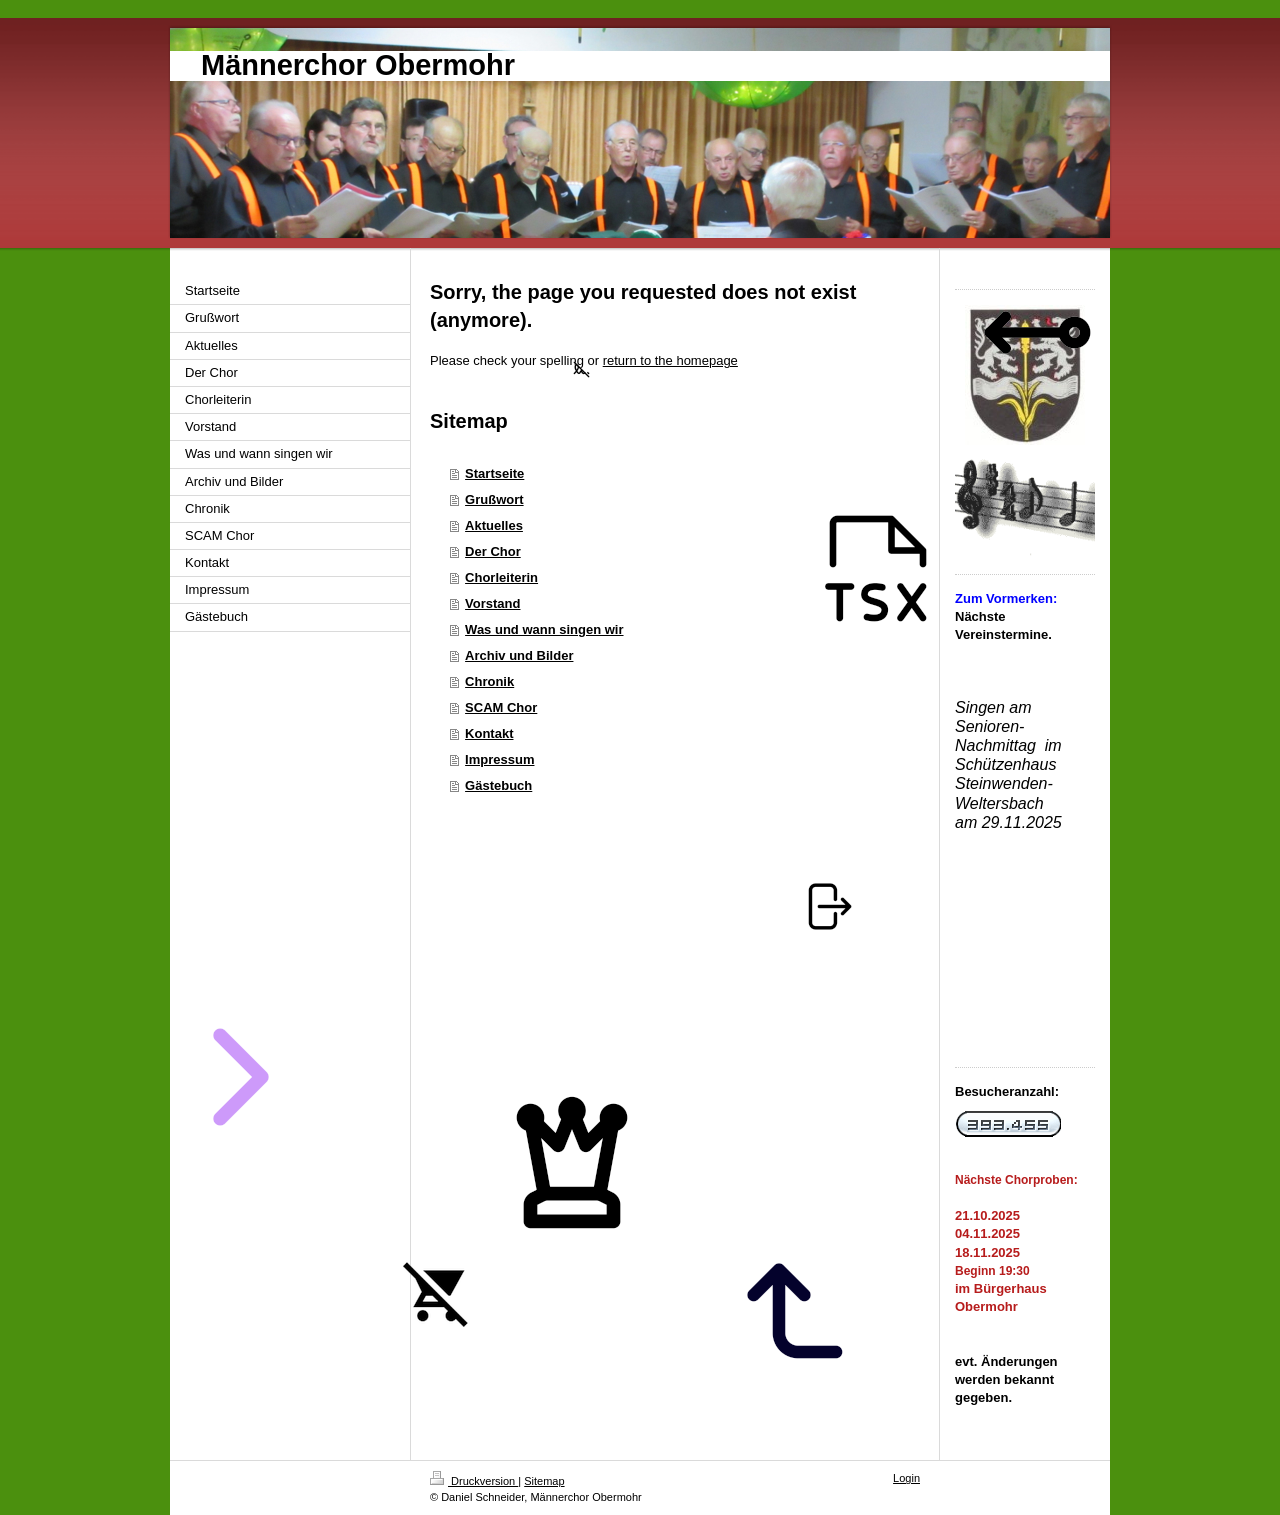 Image resolution: width=1280 pixels, height=1515 pixels. Describe the element at coordinates (826, 906) in the screenshot. I see `log out of your account` at that location.